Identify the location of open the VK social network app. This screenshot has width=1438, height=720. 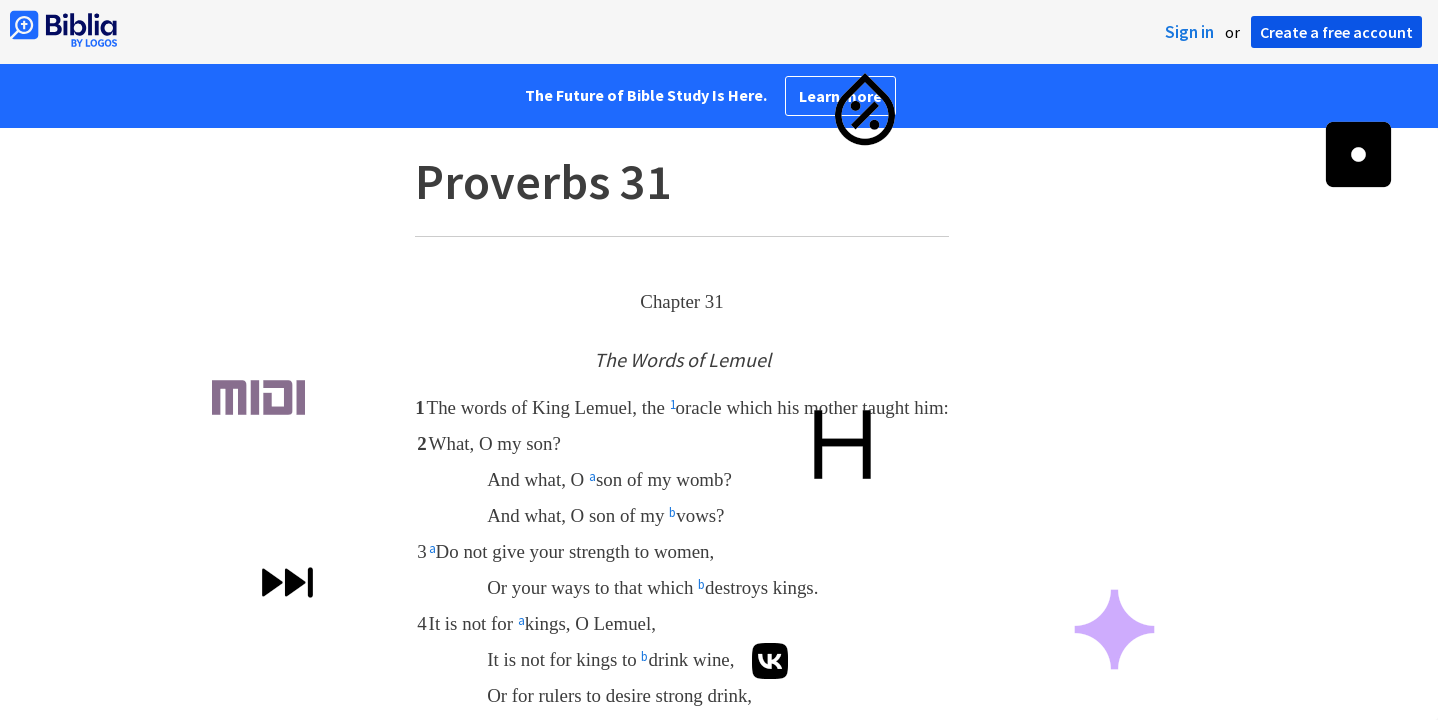
(770, 661).